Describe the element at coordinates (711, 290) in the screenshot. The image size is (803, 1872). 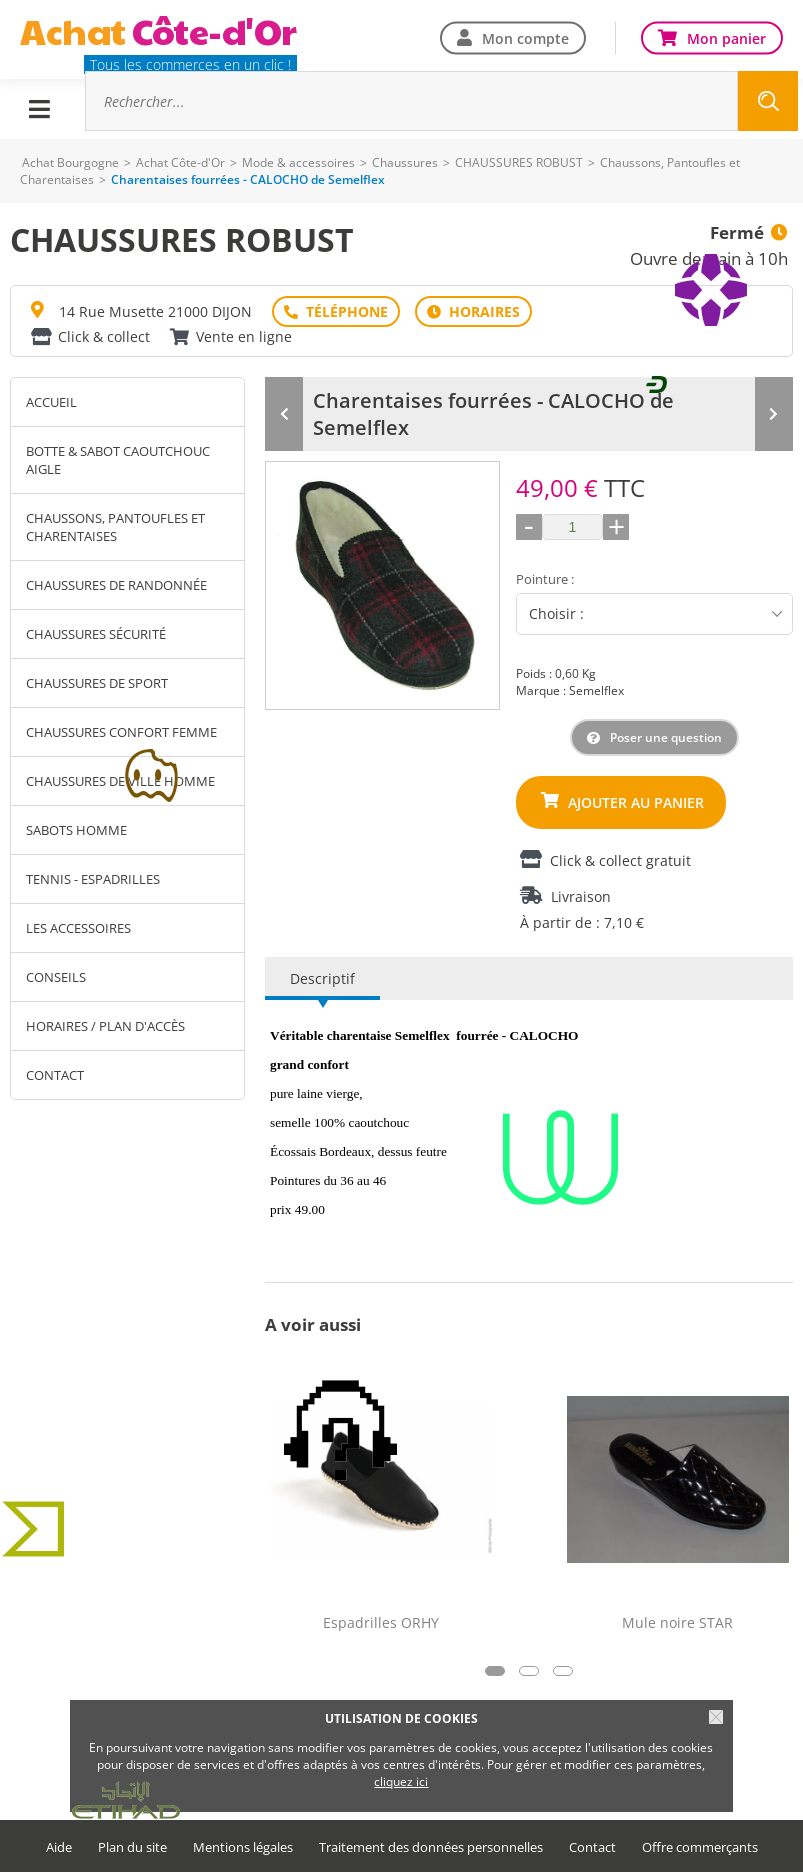
I see `visit the IGN gaming news and reviews website` at that location.